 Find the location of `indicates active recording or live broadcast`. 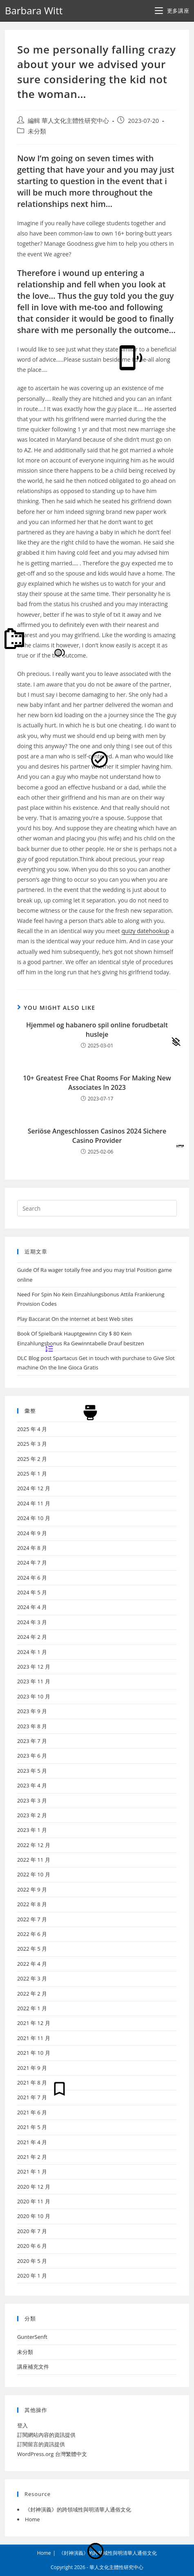

indicates active recording or live broadcast is located at coordinates (60, 653).